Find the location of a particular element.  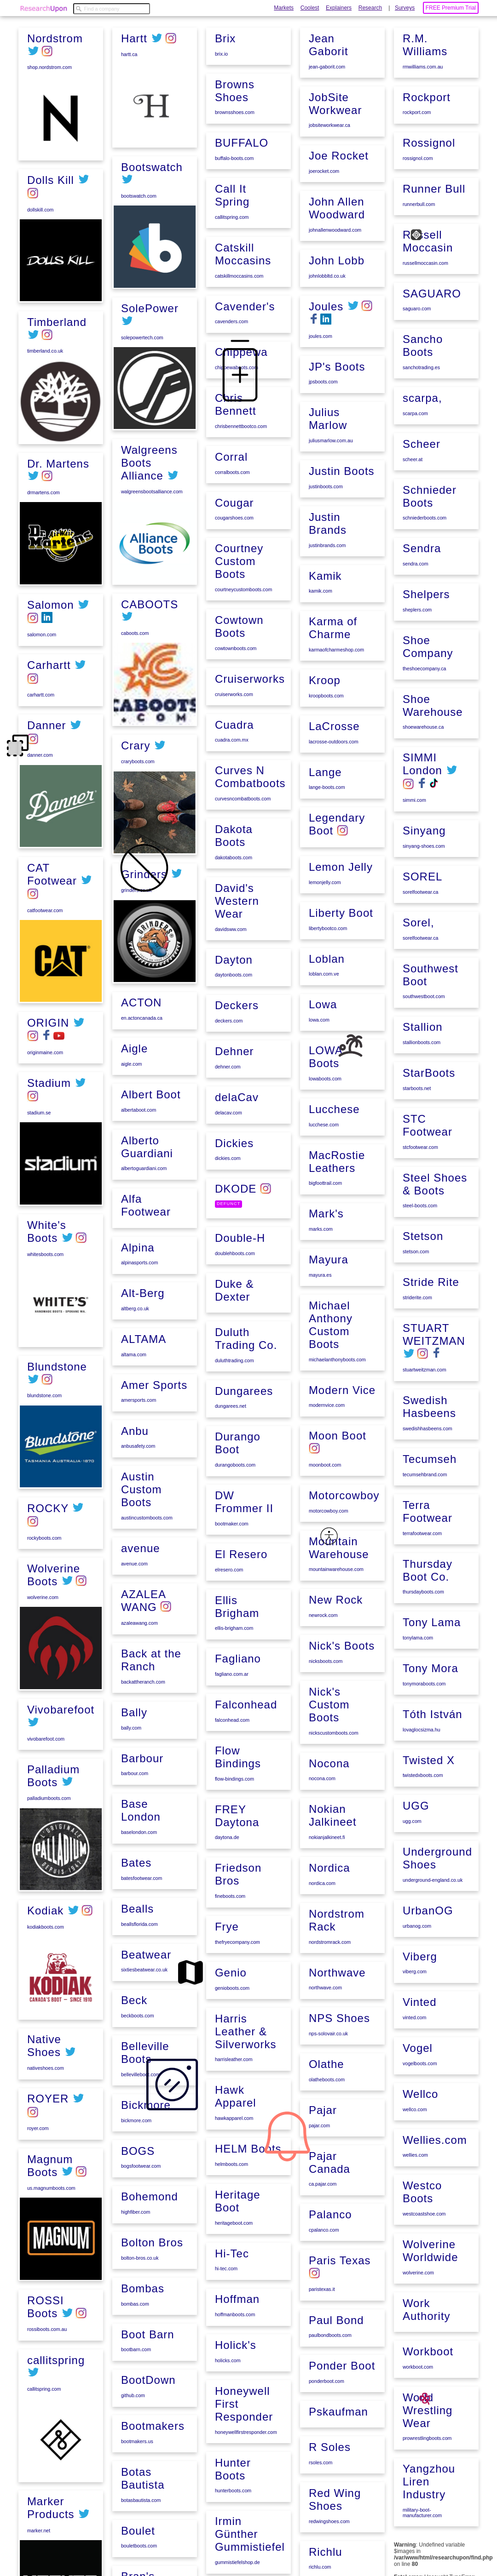

view notifications is located at coordinates (287, 2136).